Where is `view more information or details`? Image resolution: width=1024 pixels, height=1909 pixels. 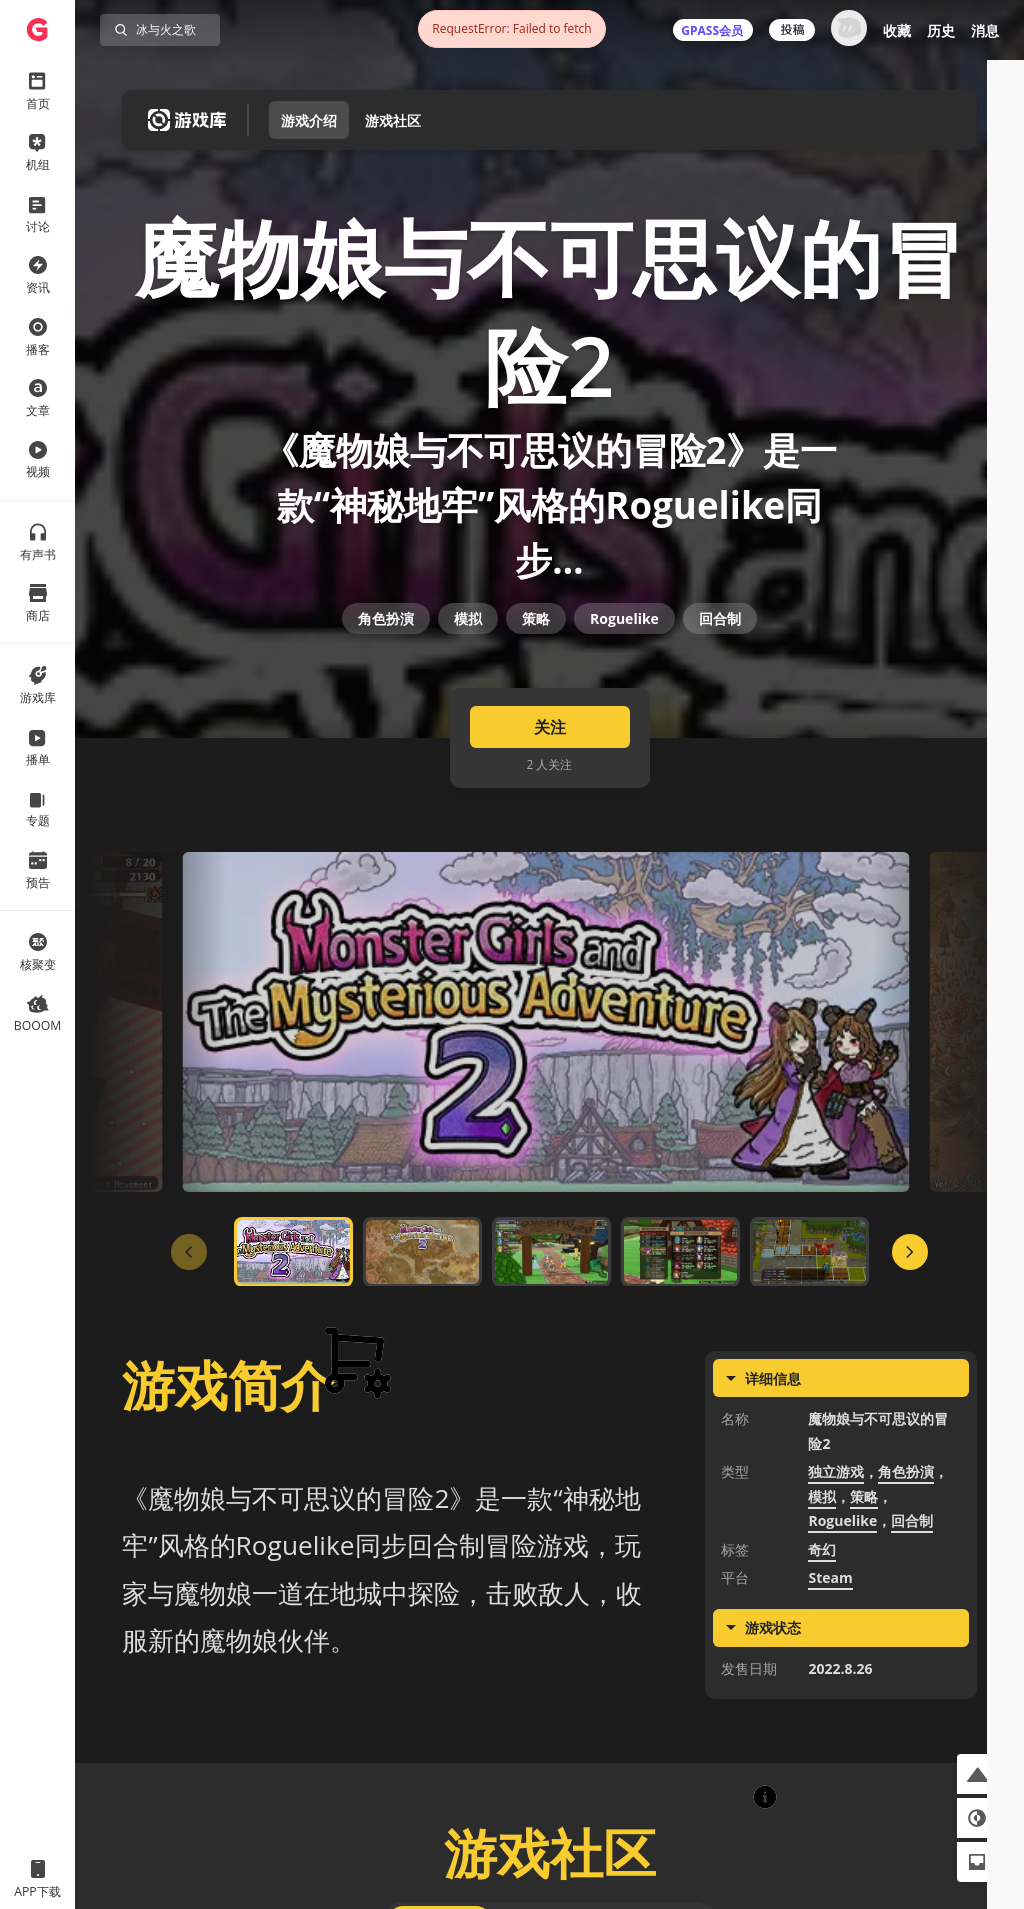 view more information or details is located at coordinates (765, 1797).